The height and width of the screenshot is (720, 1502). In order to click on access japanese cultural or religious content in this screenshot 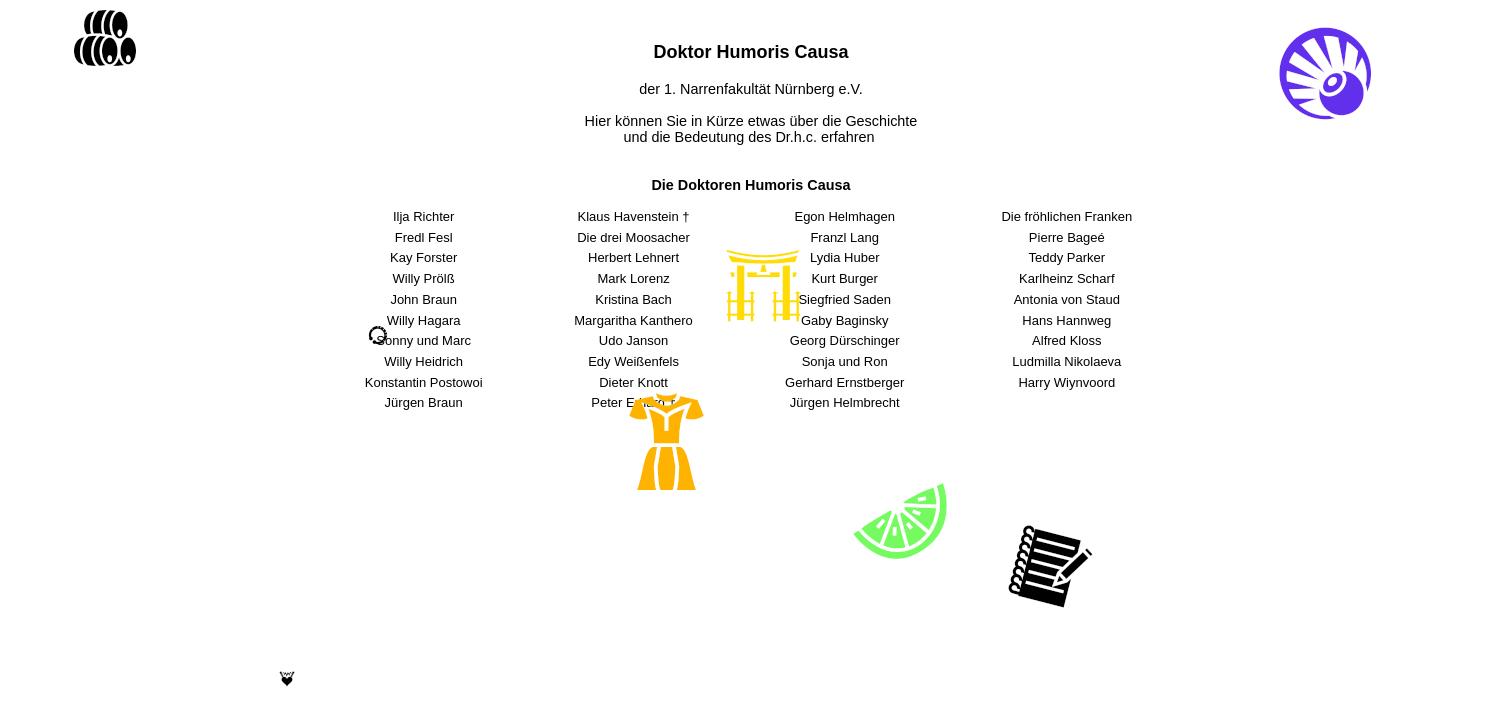, I will do `click(763, 283)`.